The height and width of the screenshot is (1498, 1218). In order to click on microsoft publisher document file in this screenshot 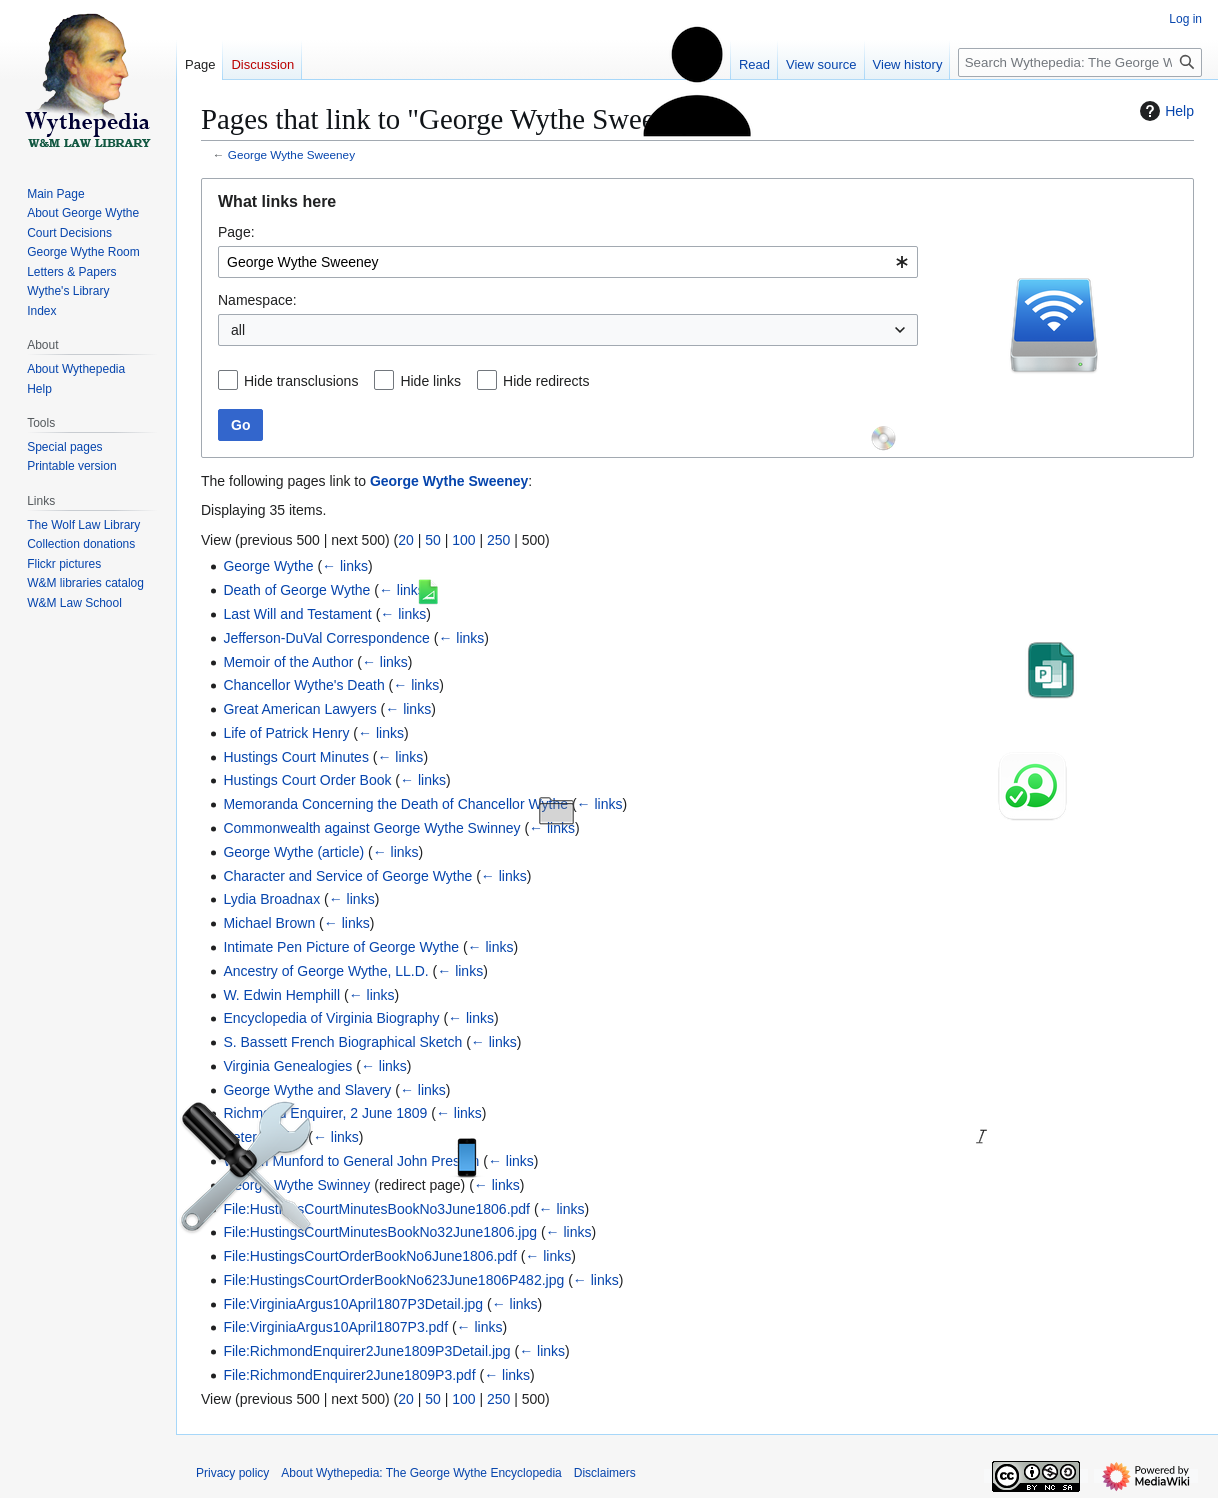, I will do `click(1051, 670)`.